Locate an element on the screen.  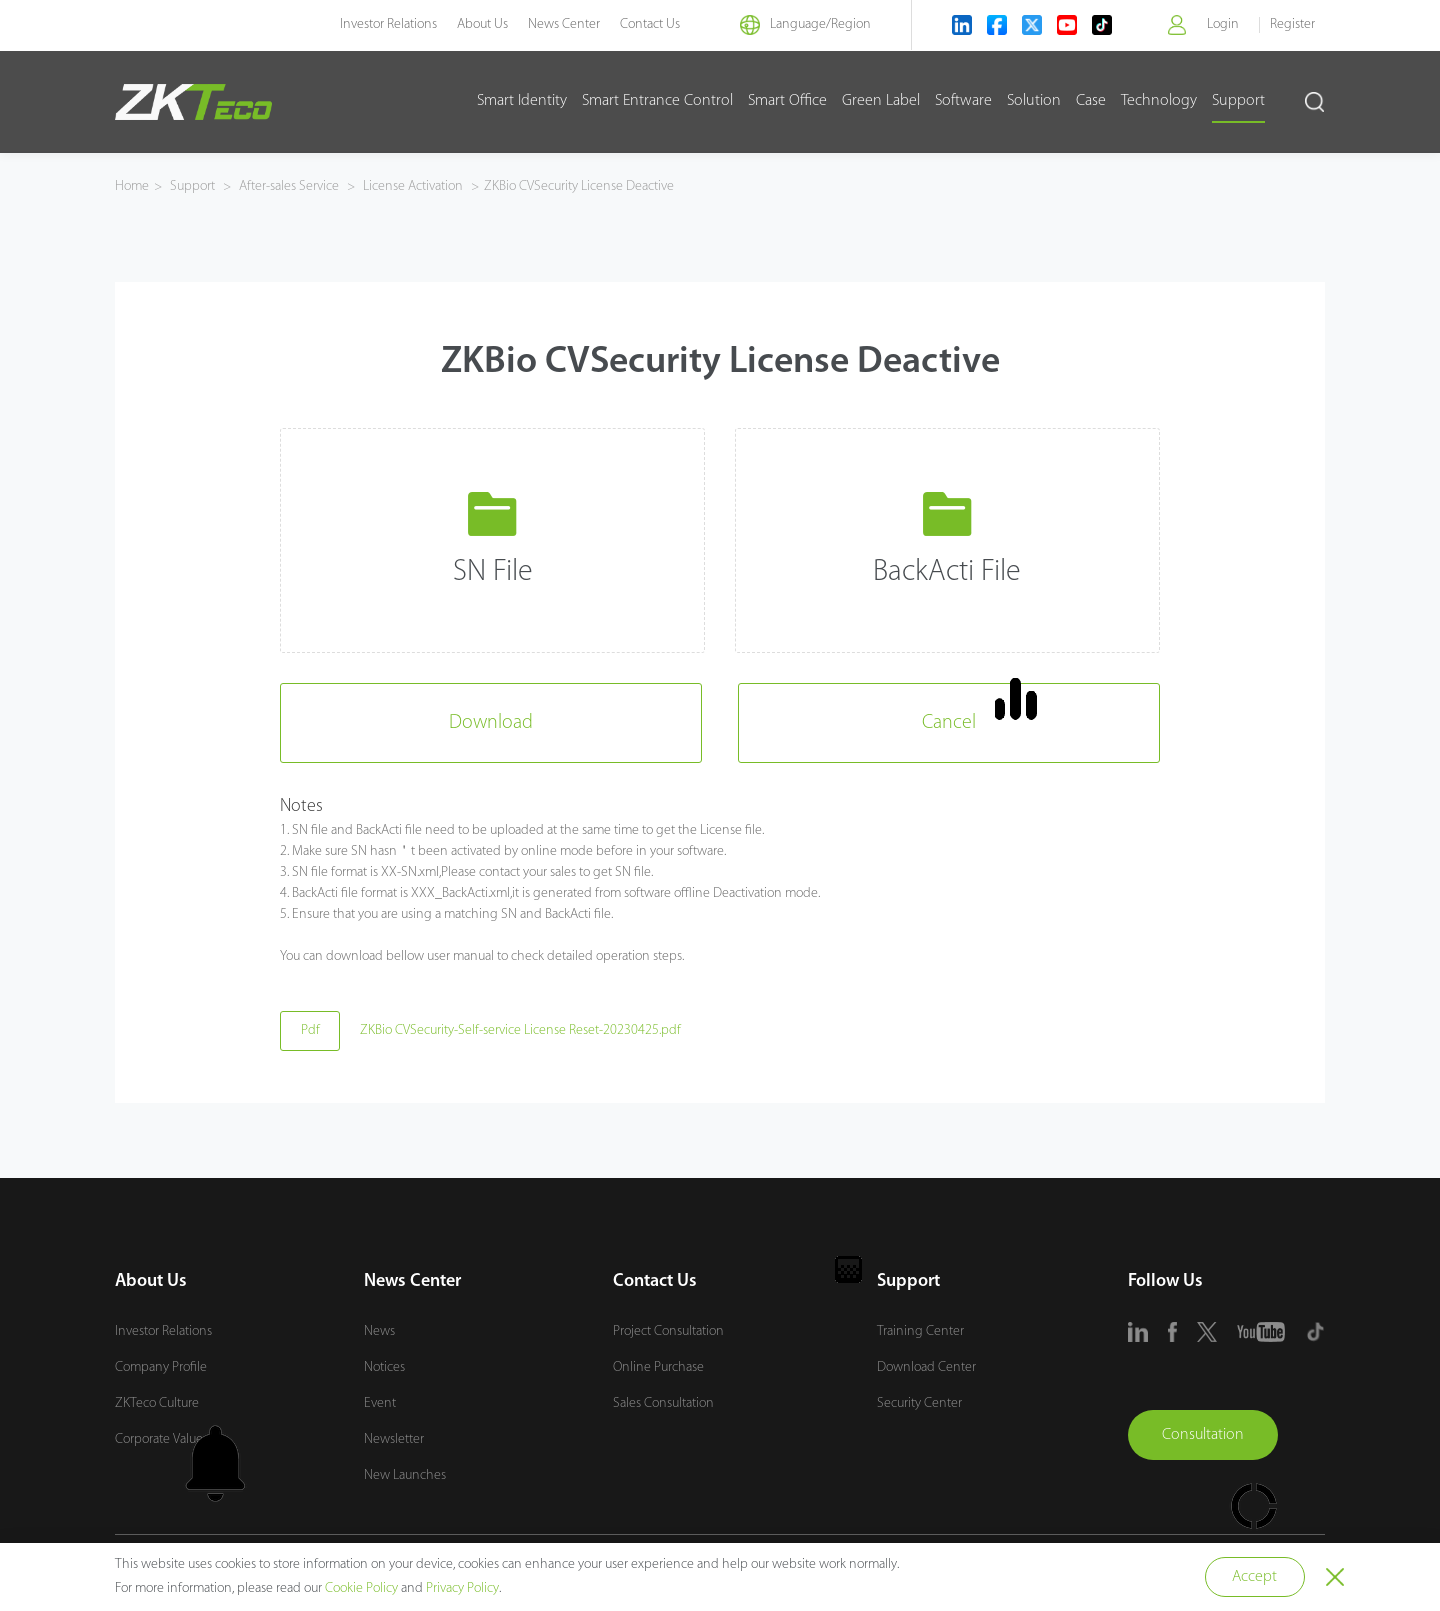
view your notifications is located at coordinates (215, 1462).